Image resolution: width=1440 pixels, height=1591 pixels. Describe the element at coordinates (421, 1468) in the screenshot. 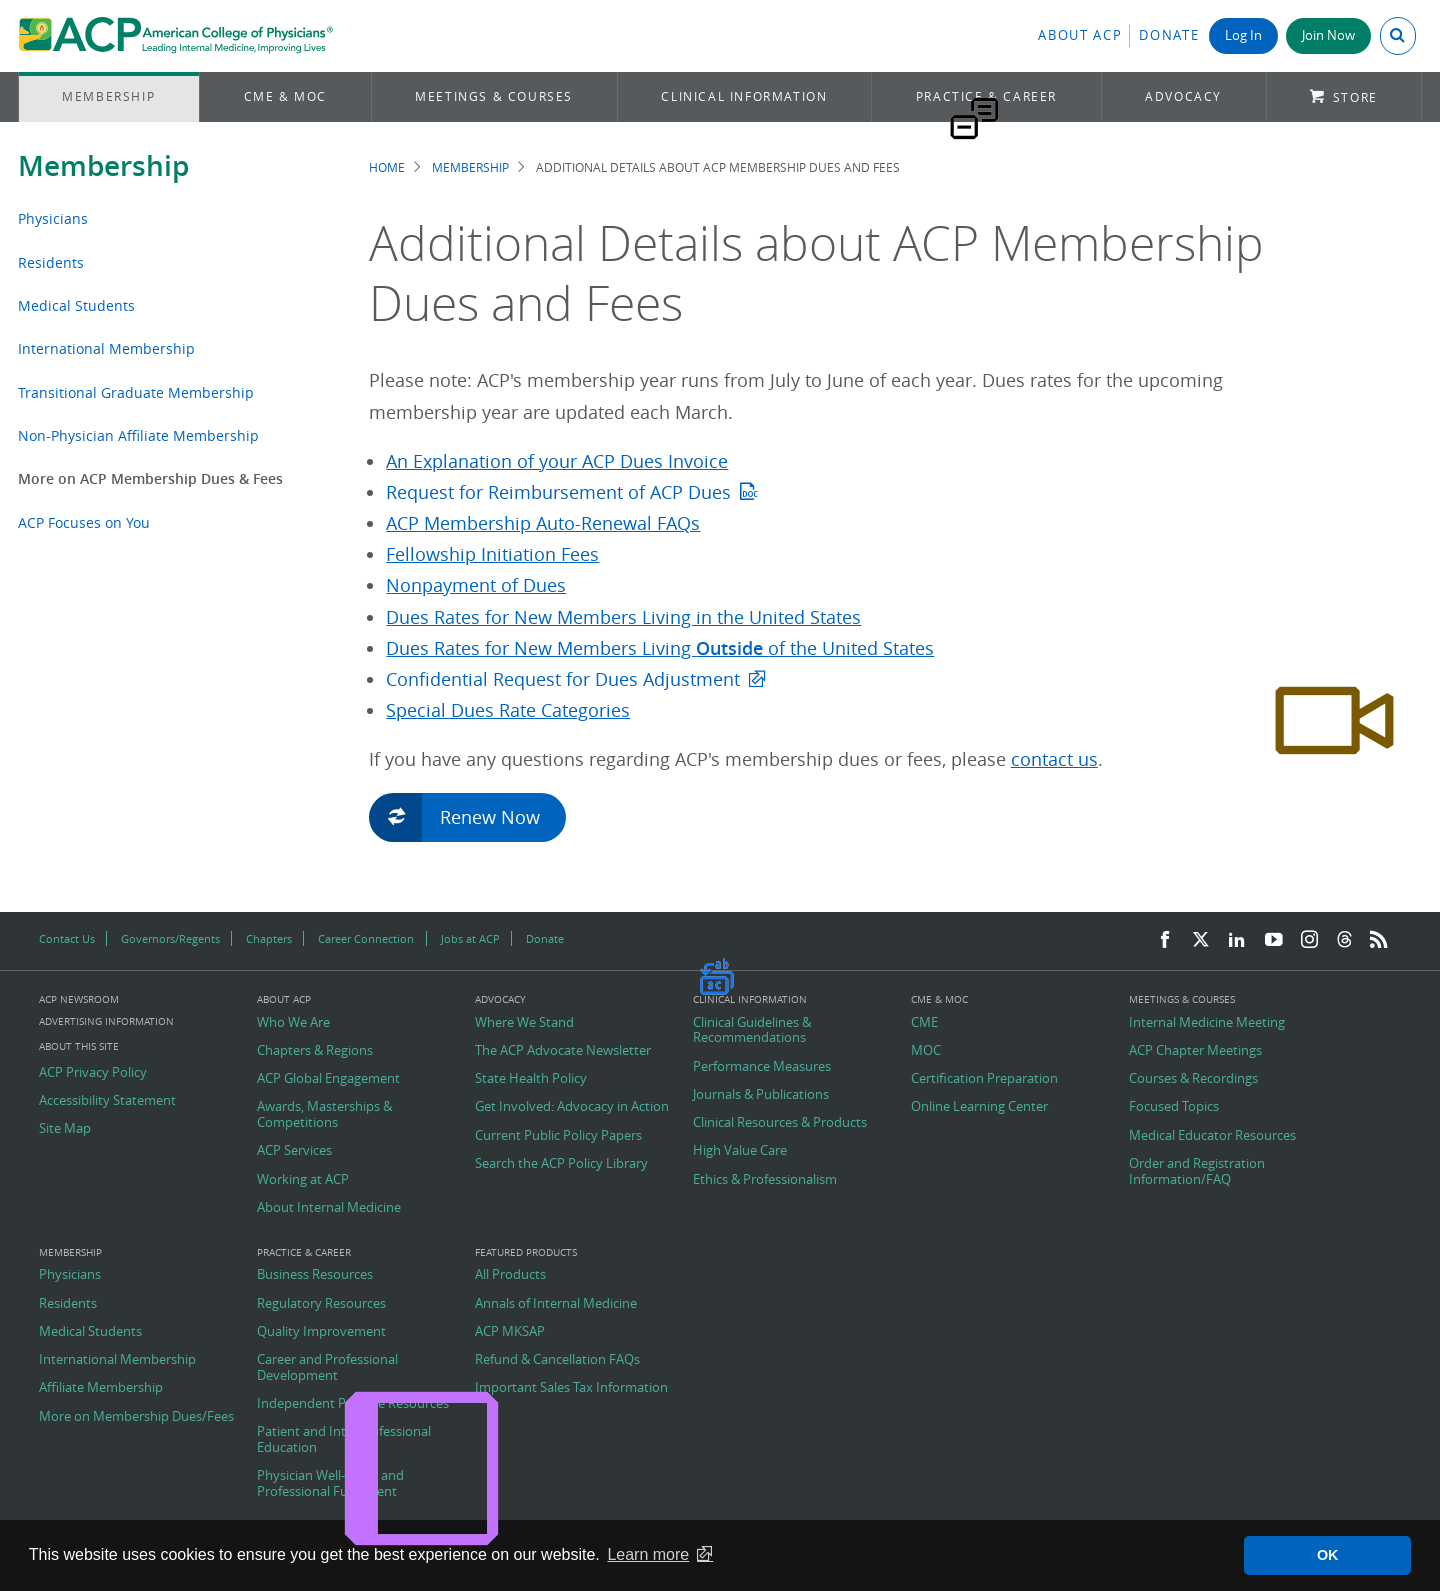

I see `move activity bar to the left side of the editor` at that location.